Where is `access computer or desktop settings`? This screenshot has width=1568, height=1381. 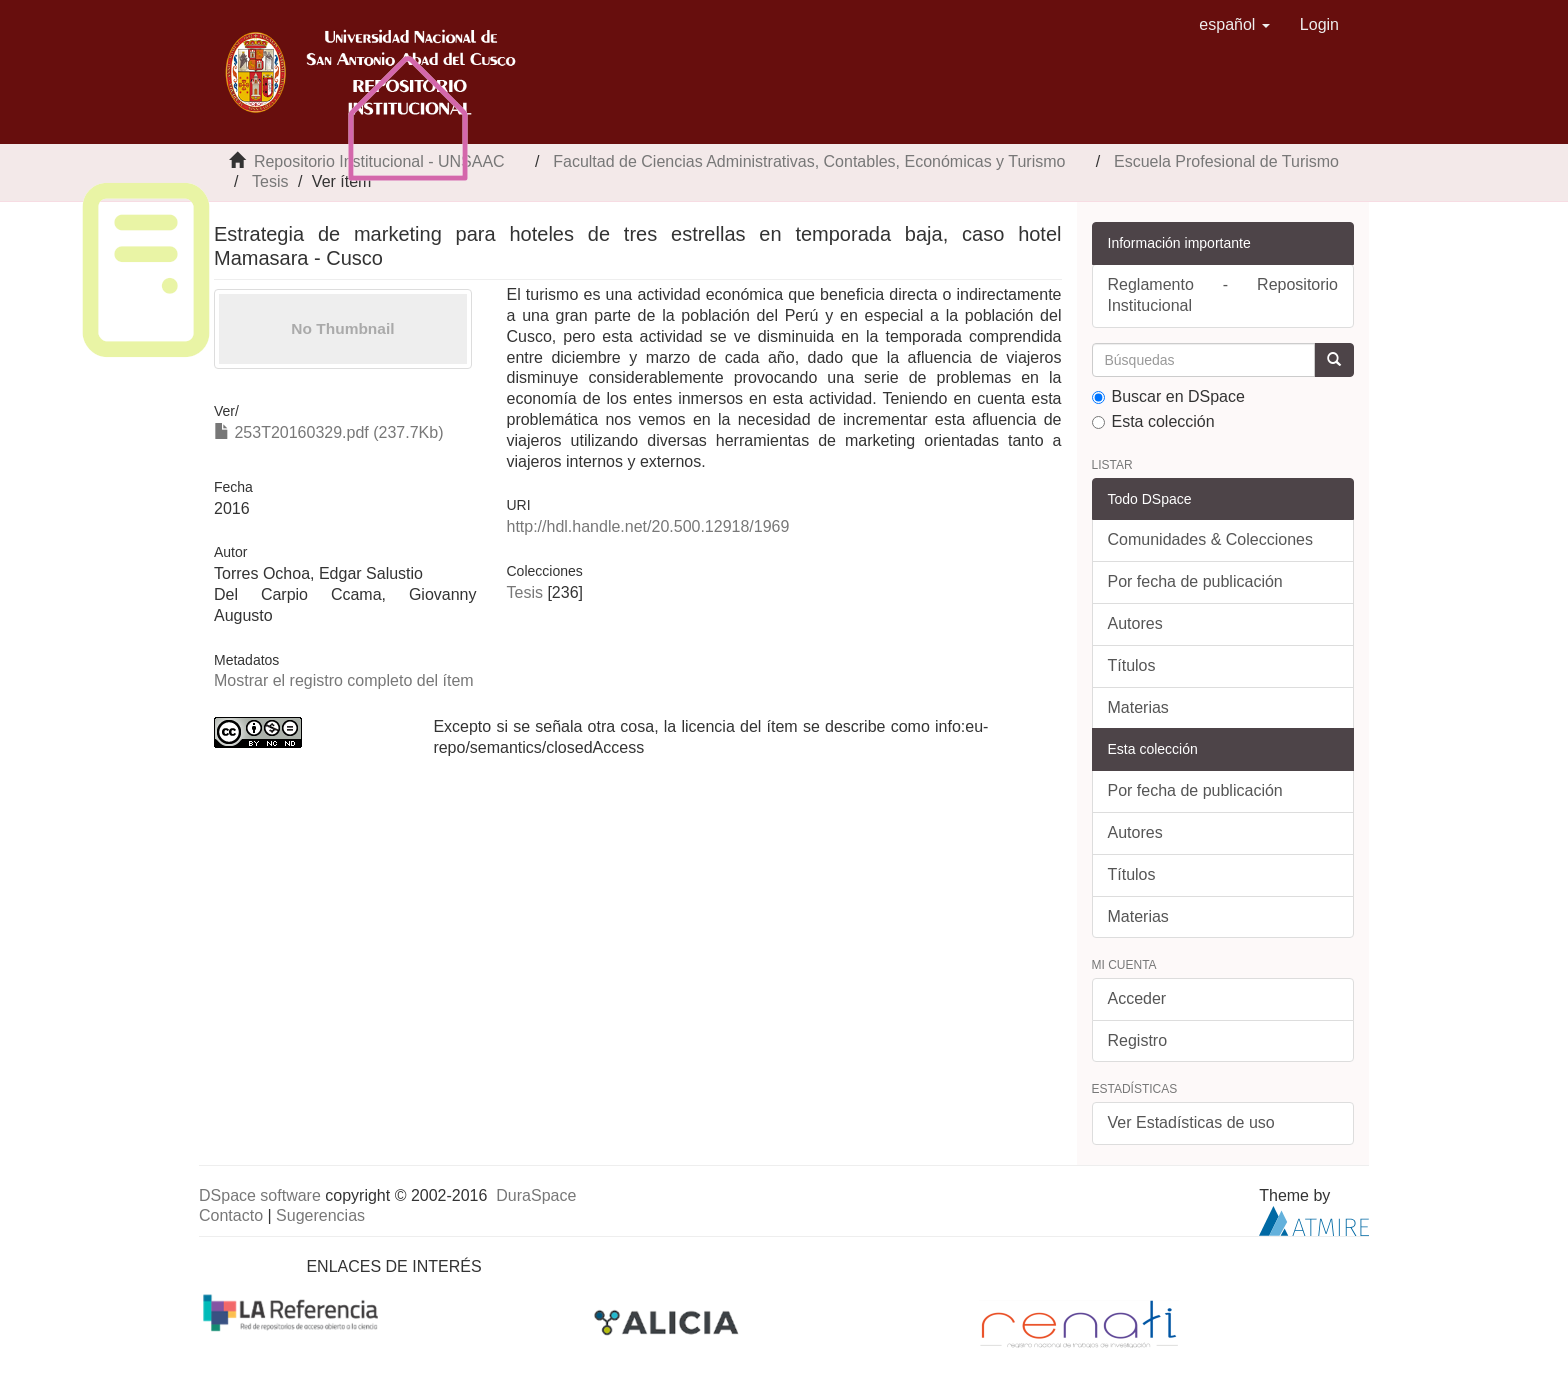 access computer or desktop settings is located at coordinates (146, 270).